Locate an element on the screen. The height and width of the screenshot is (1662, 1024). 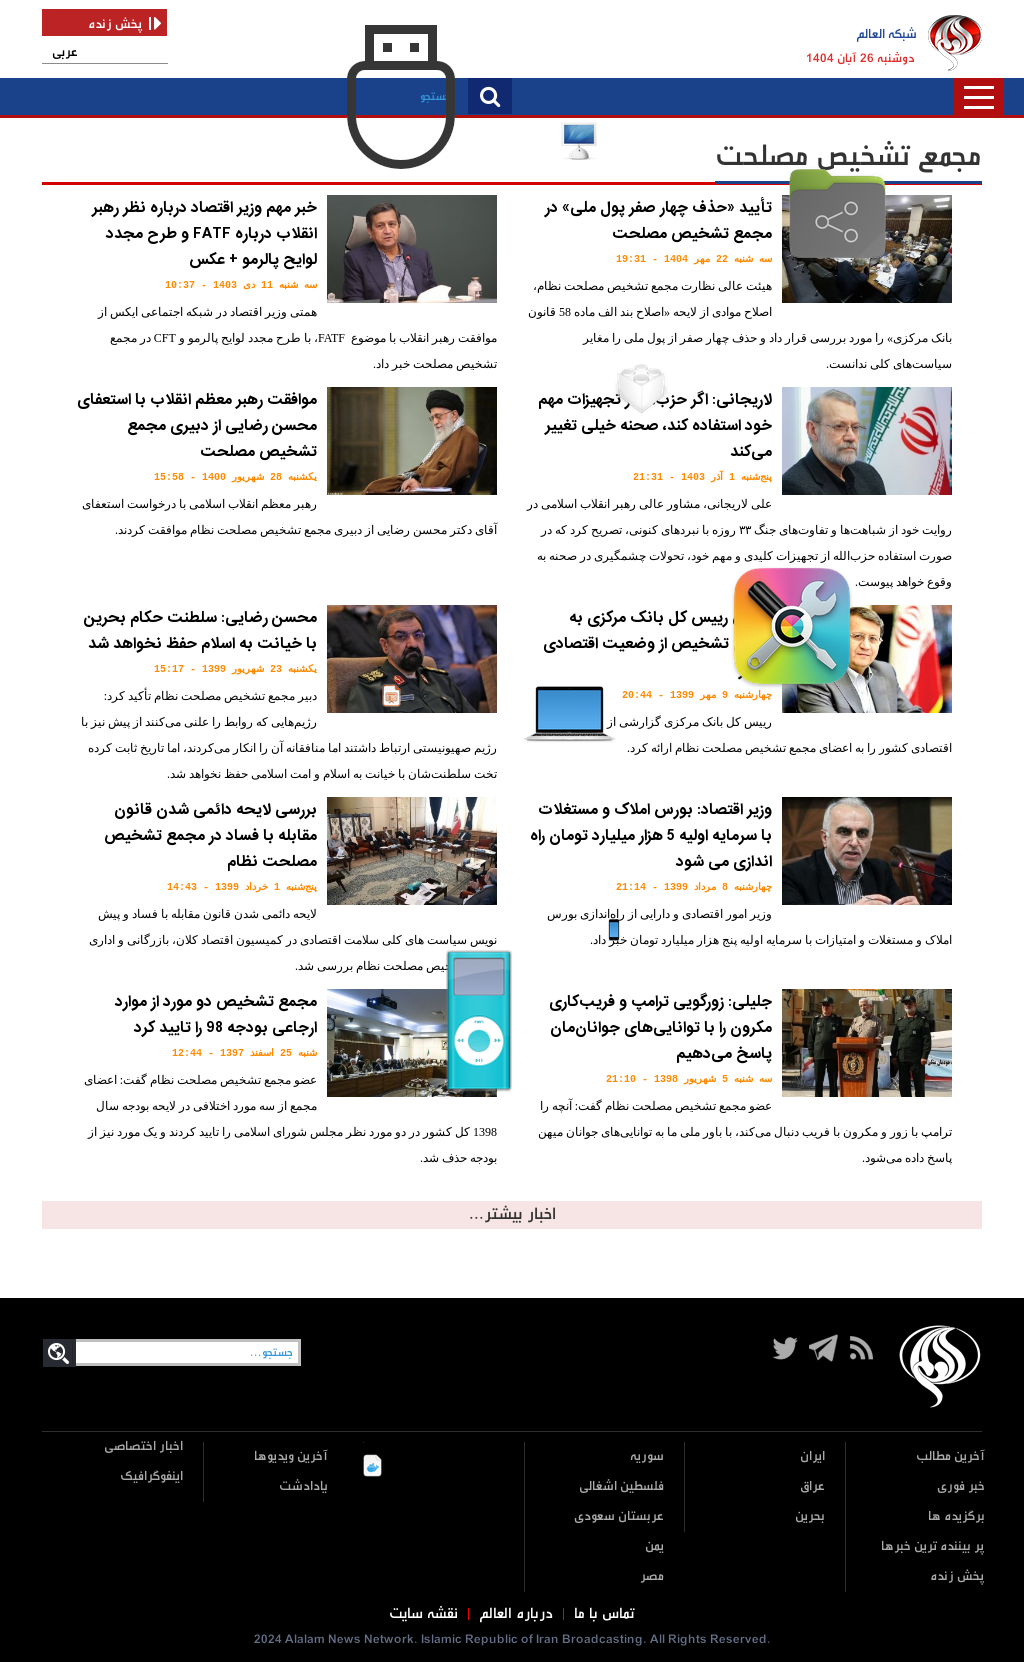
open your public shared folder is located at coordinates (837, 213).